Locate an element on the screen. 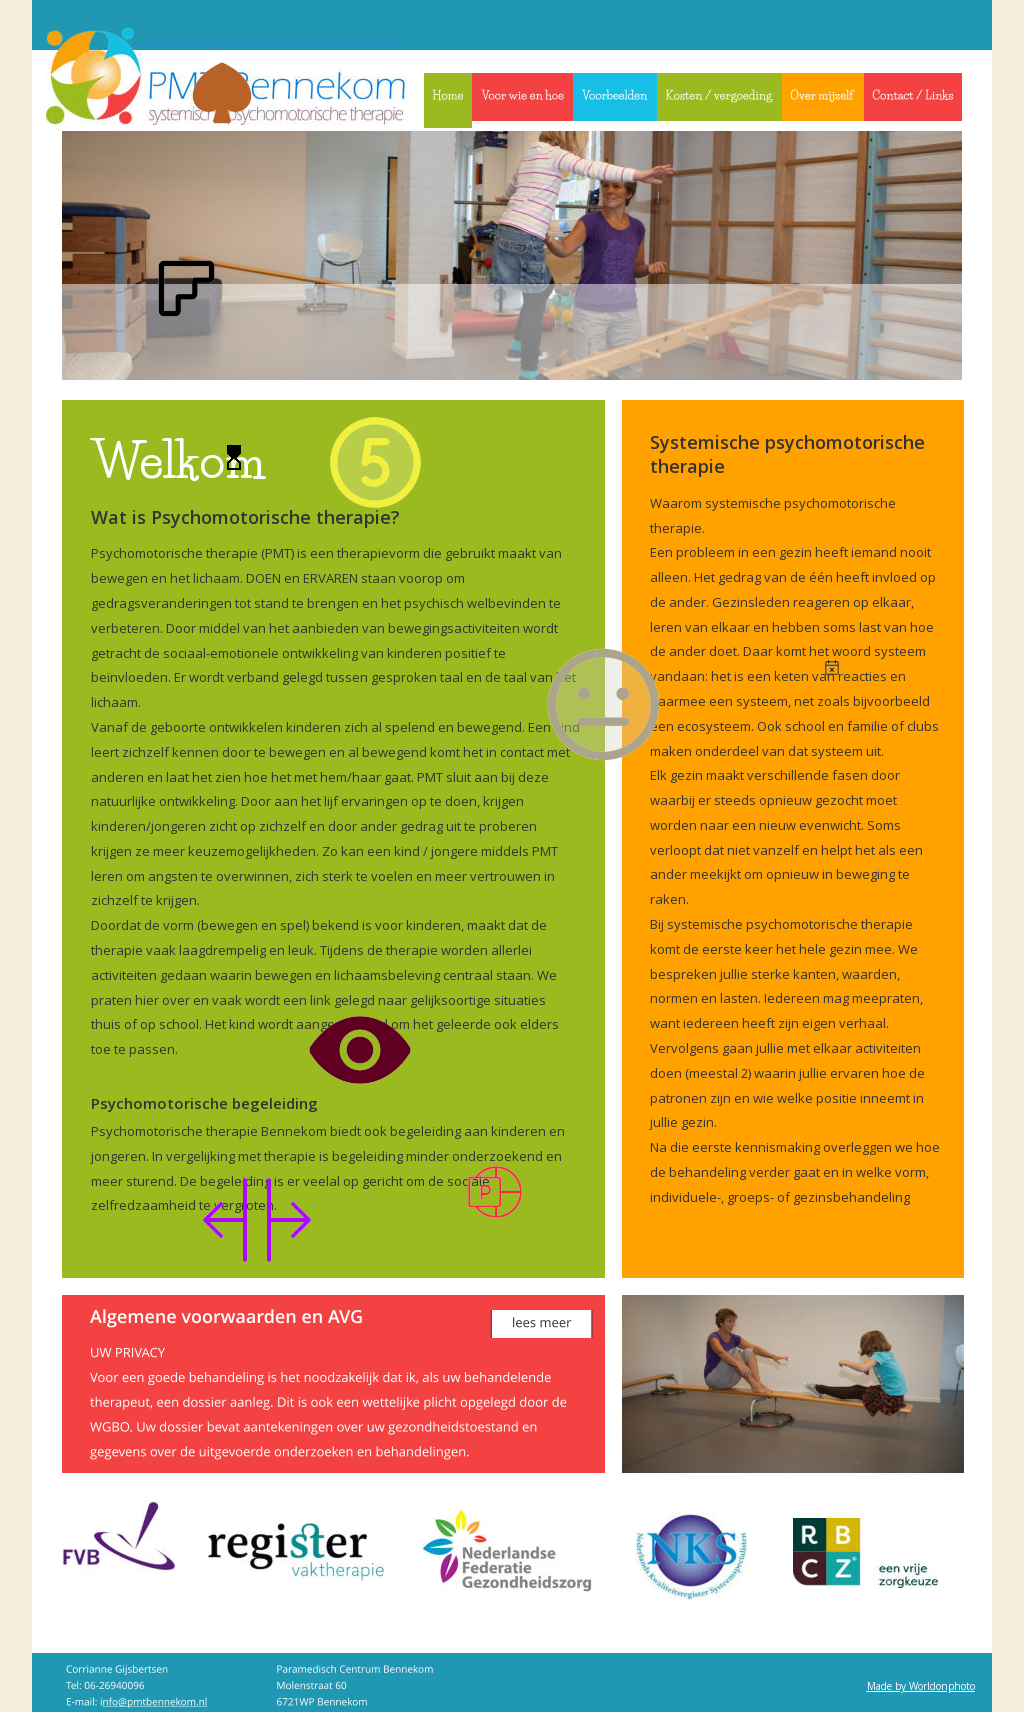  cancel or delete a scheduled event is located at coordinates (832, 668).